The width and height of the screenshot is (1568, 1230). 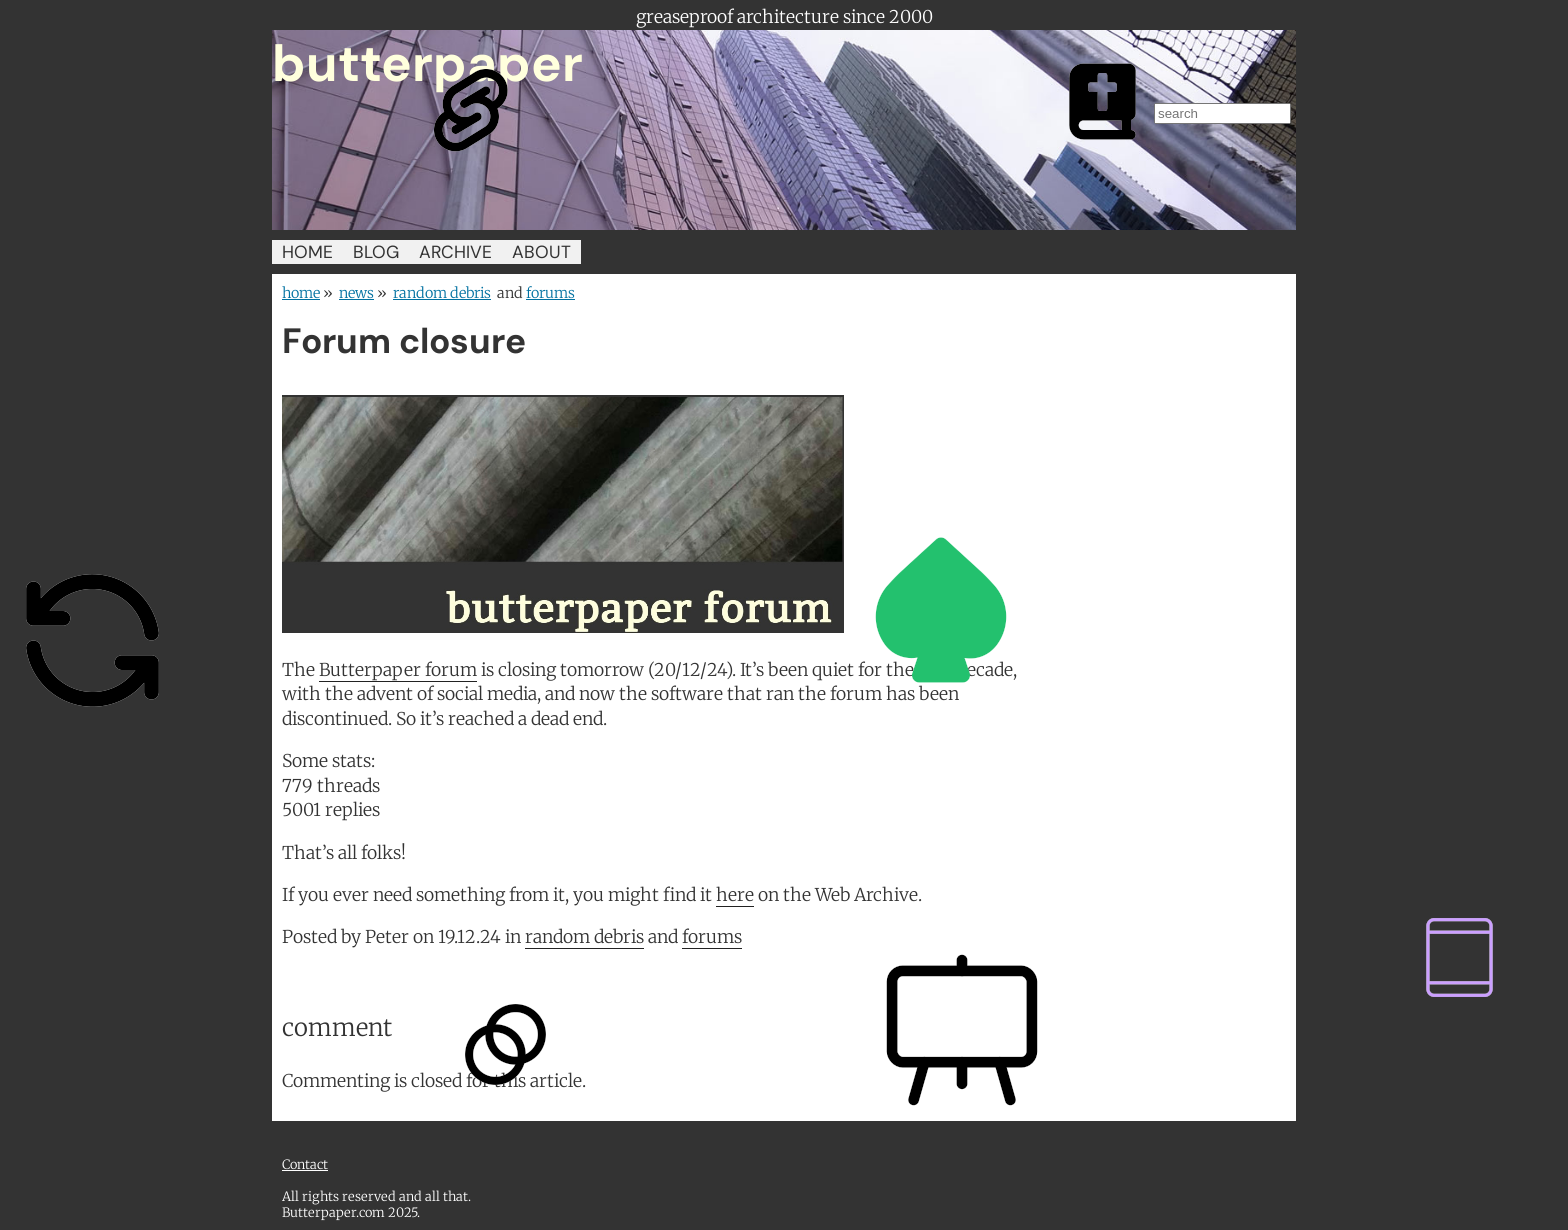 I want to click on access bible or religious texts, so click(x=1102, y=101).